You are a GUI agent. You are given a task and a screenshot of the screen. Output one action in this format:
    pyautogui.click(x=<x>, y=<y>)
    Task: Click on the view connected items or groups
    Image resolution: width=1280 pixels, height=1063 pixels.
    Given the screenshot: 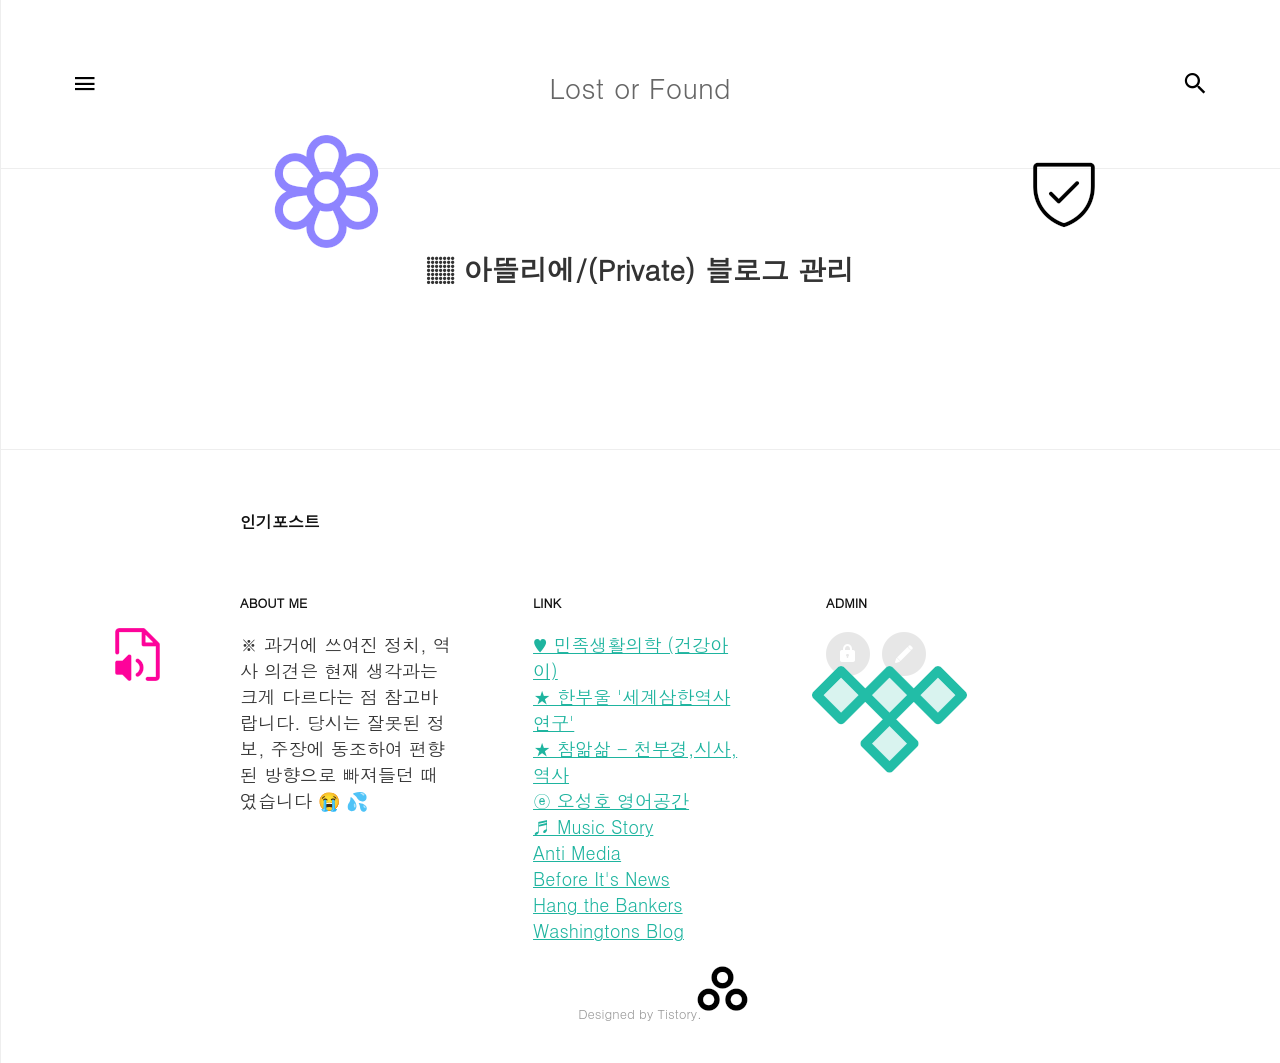 What is the action you would take?
    pyautogui.click(x=722, y=989)
    